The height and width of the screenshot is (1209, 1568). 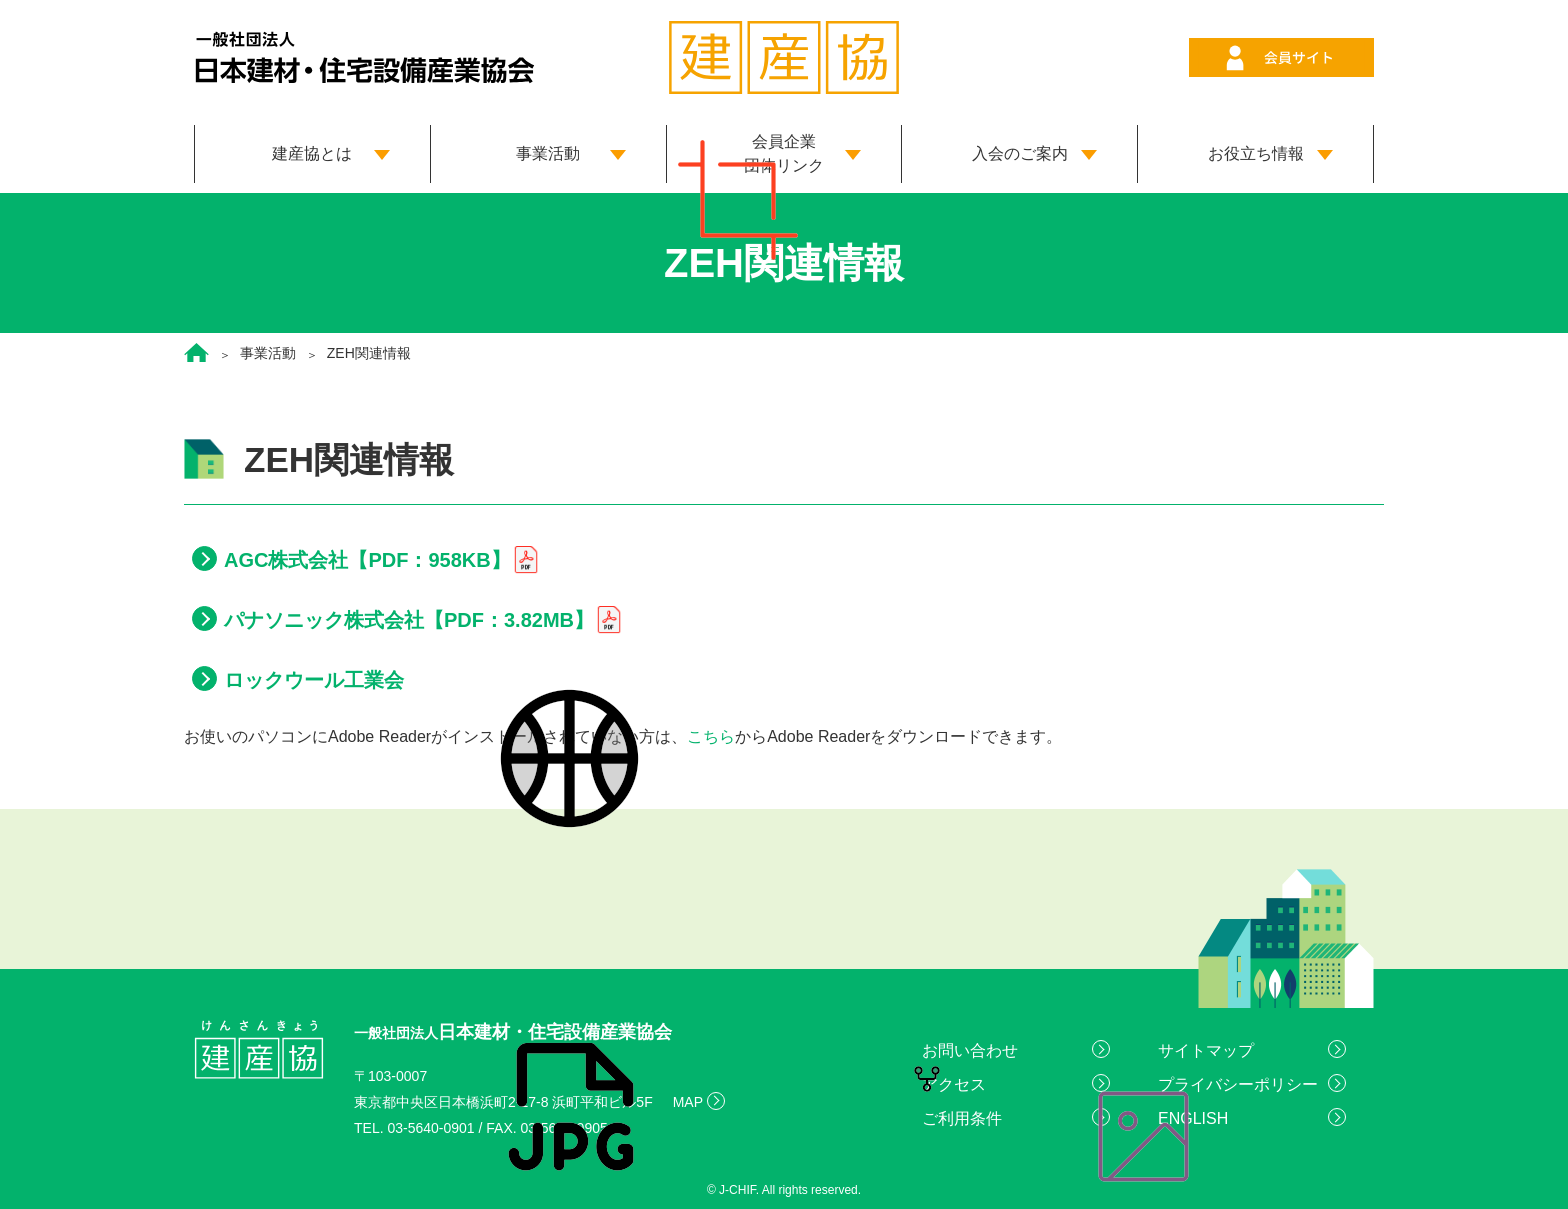 What do you see at coordinates (927, 1079) in the screenshot?
I see `create a new branch in version control` at bounding box center [927, 1079].